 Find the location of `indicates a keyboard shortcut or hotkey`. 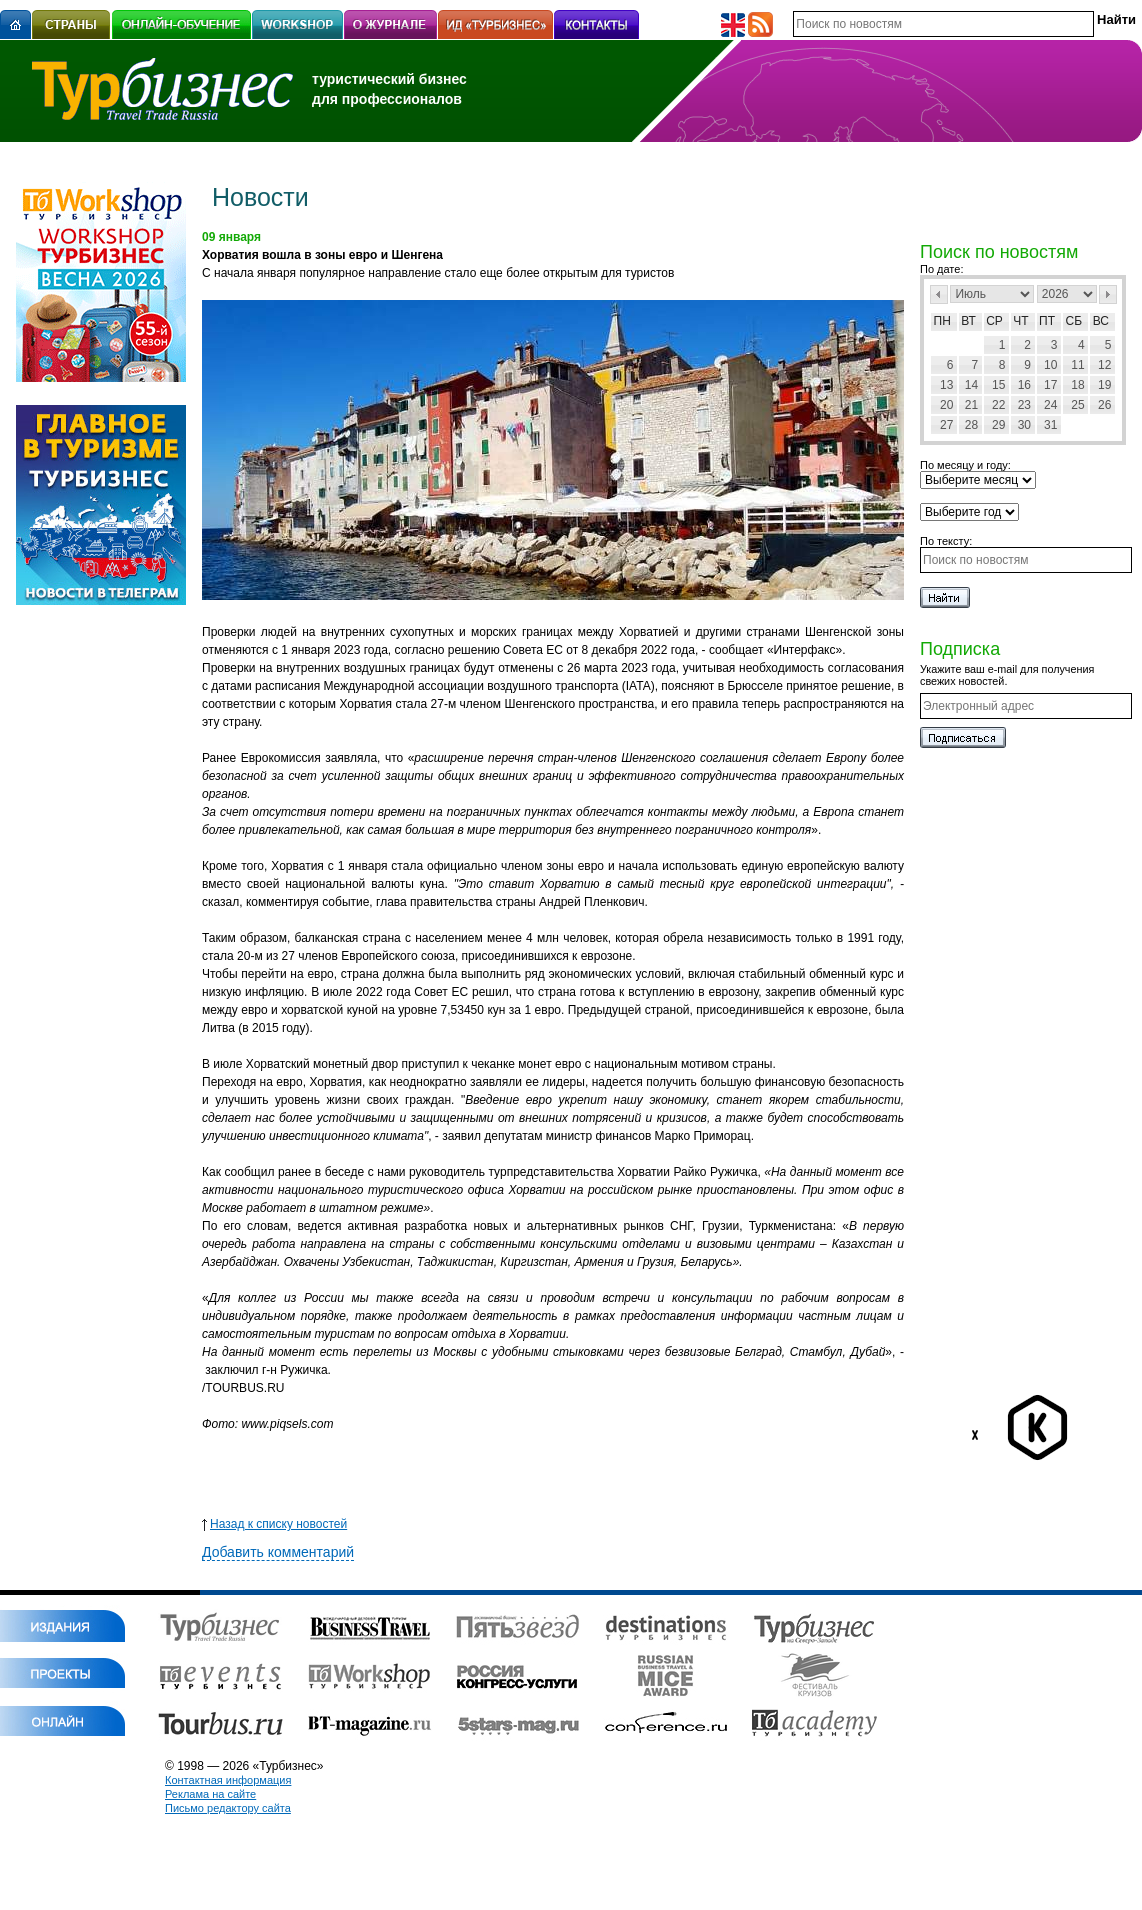

indicates a keyboard shortcut or hotkey is located at coordinates (1037, 1427).